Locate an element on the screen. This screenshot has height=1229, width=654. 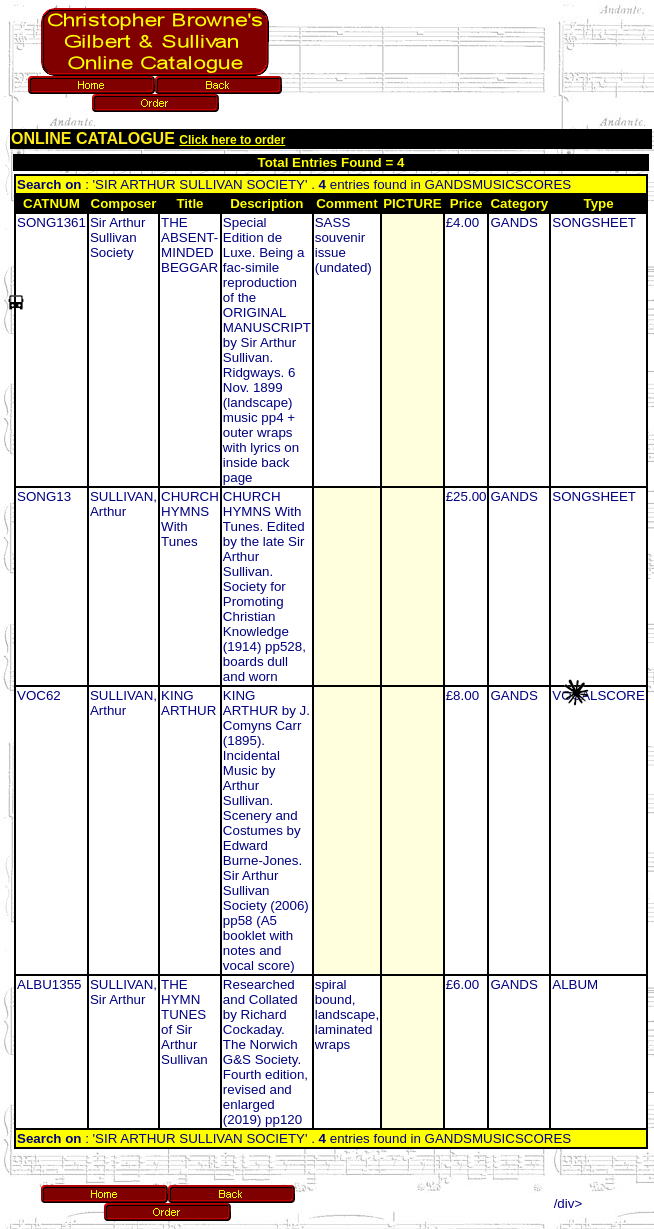
open the Claude AI assistant app is located at coordinates (575, 692).